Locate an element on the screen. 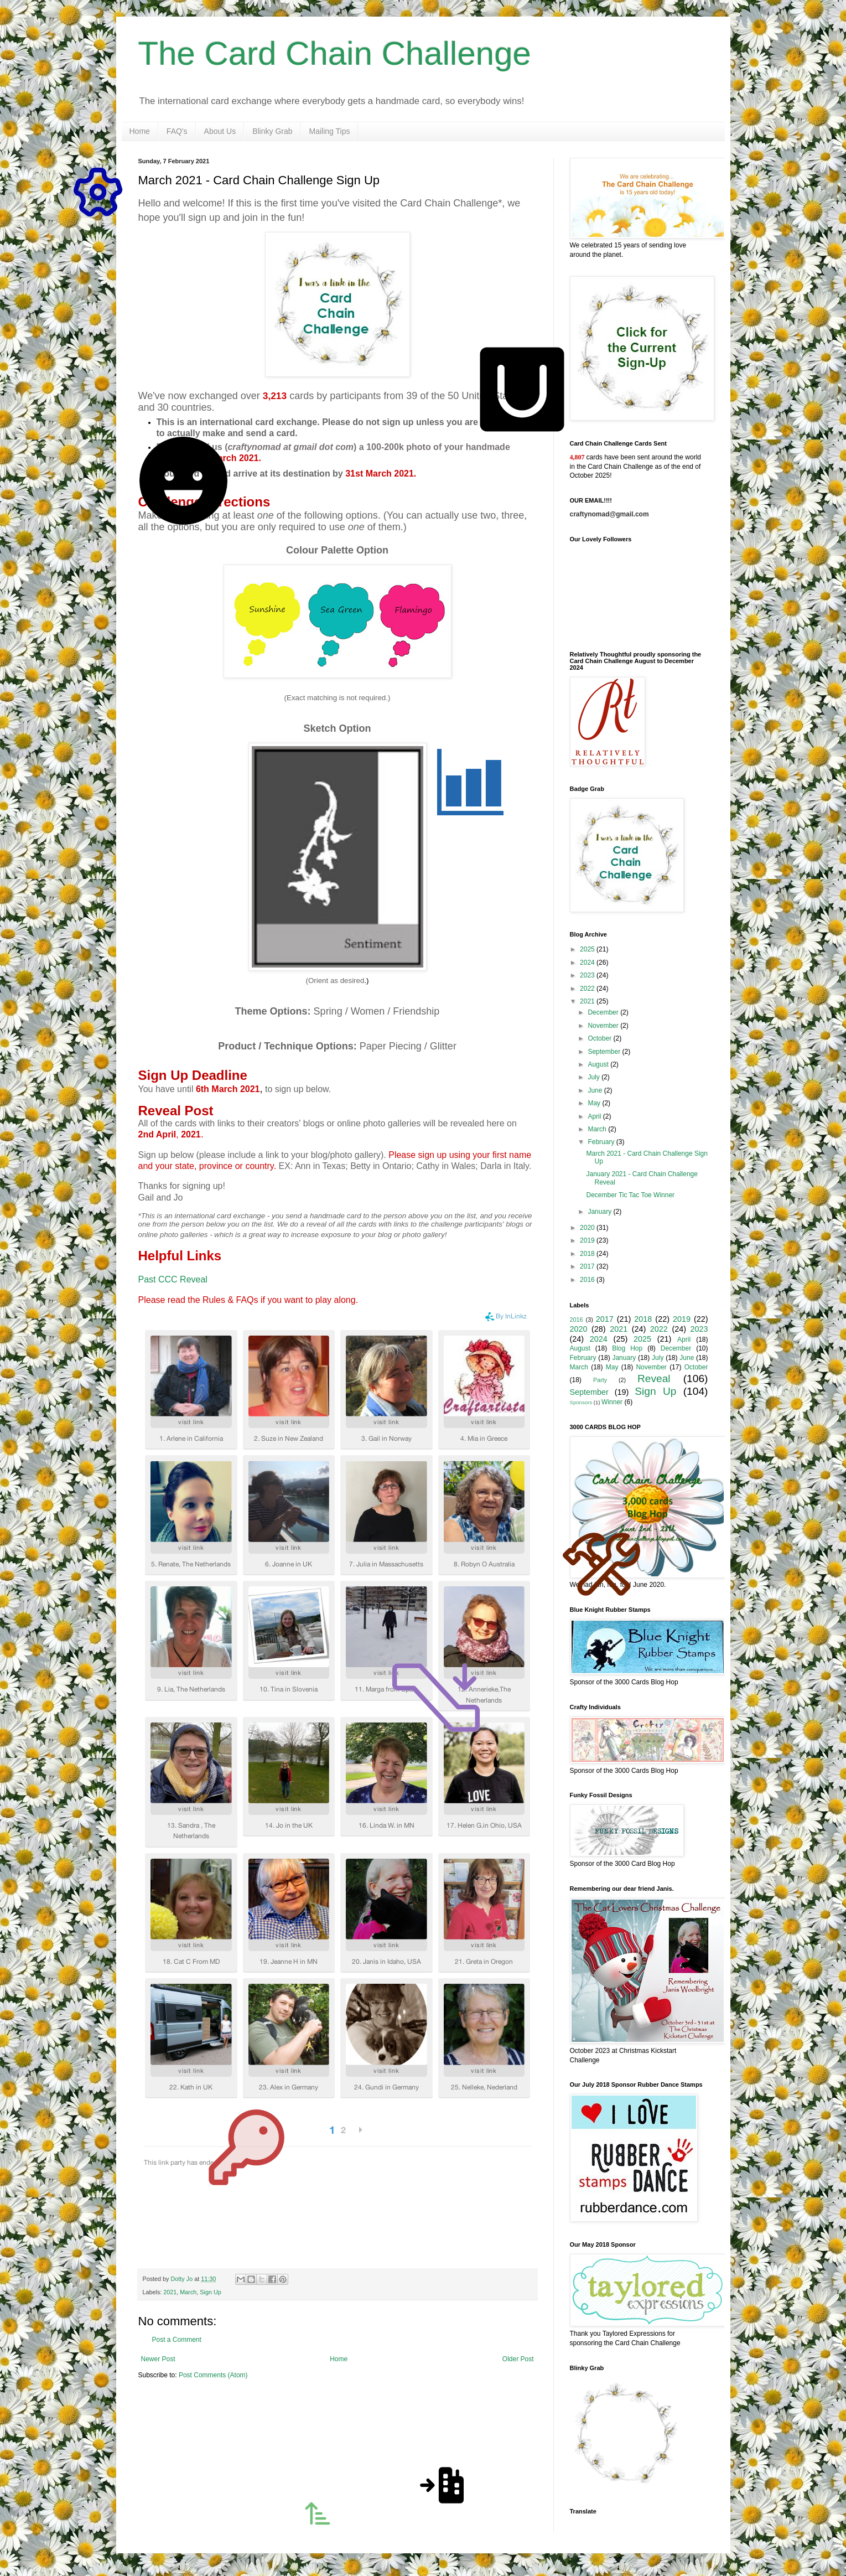 Image resolution: width=846 pixels, height=2576 pixels. access app settings is located at coordinates (98, 192).